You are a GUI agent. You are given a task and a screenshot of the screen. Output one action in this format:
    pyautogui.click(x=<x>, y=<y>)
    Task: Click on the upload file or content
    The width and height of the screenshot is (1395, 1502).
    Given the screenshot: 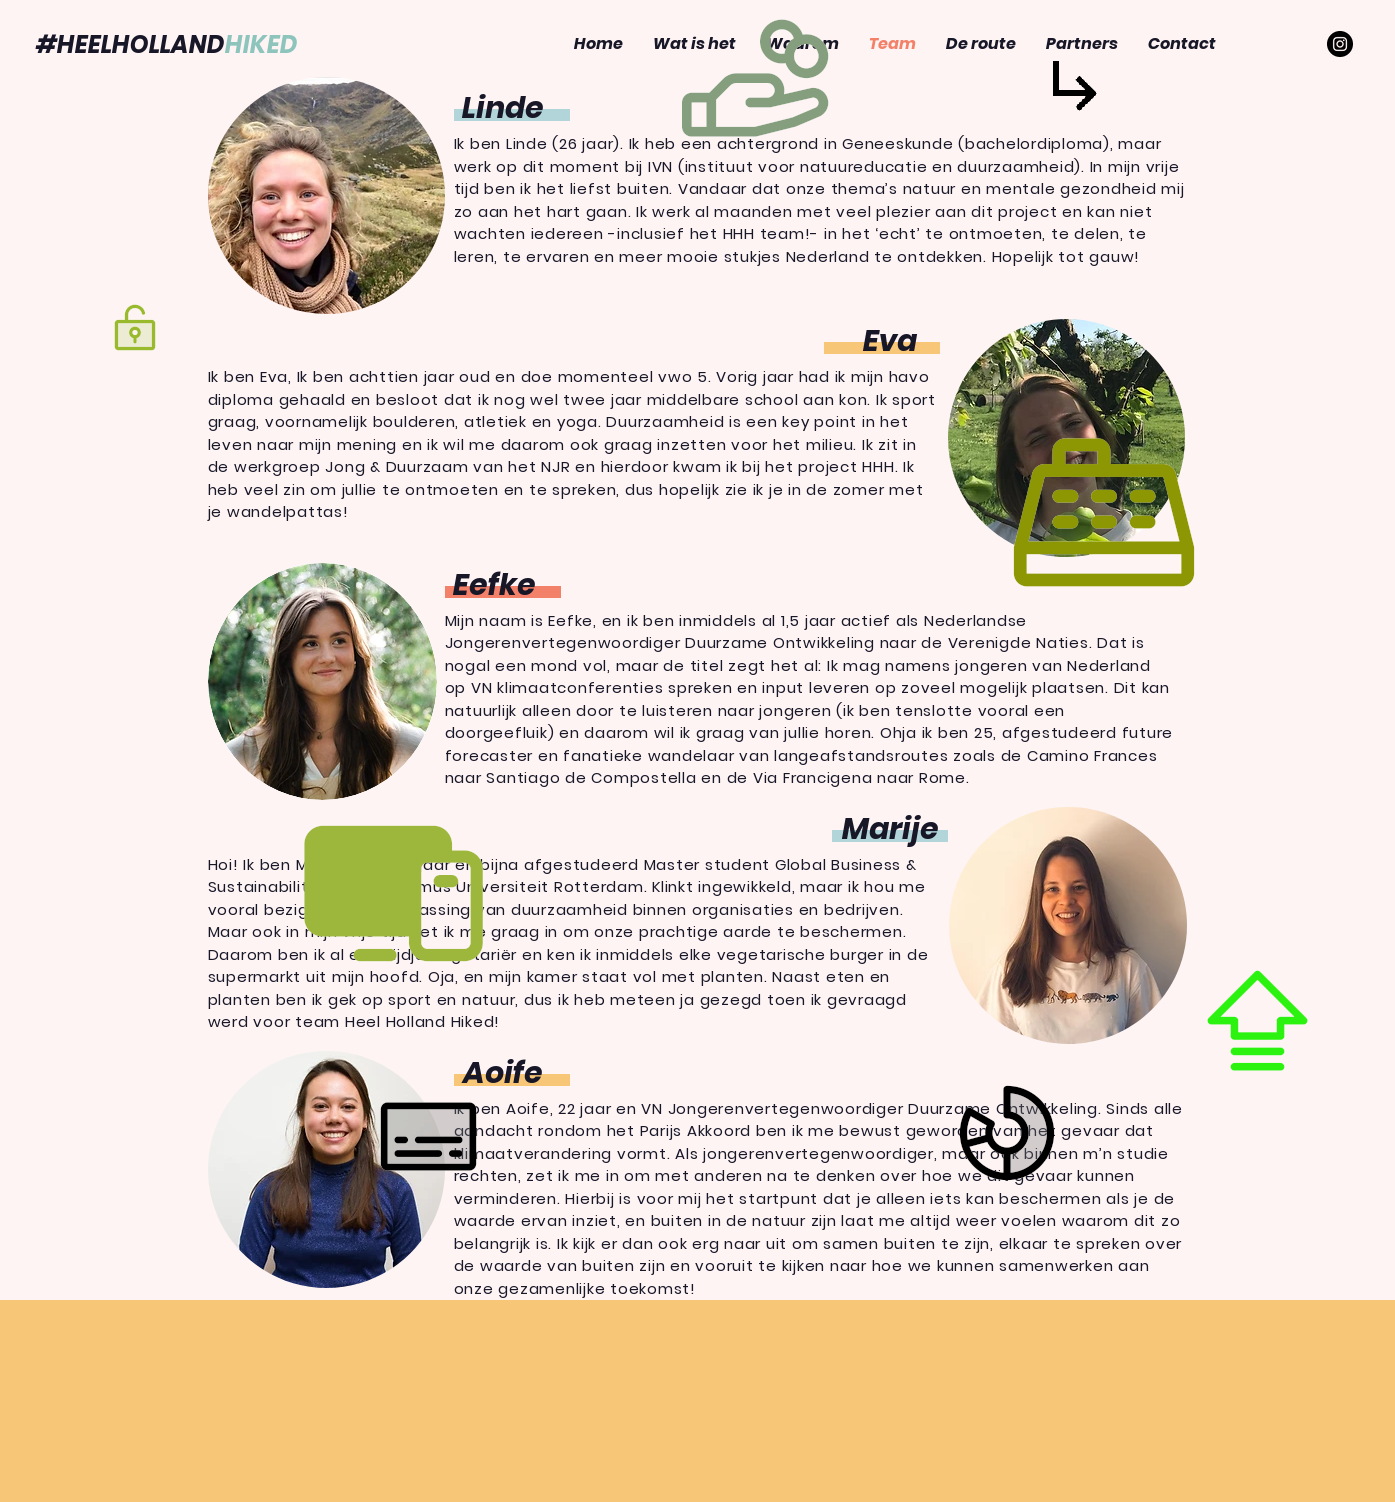 What is the action you would take?
    pyautogui.click(x=1257, y=1024)
    